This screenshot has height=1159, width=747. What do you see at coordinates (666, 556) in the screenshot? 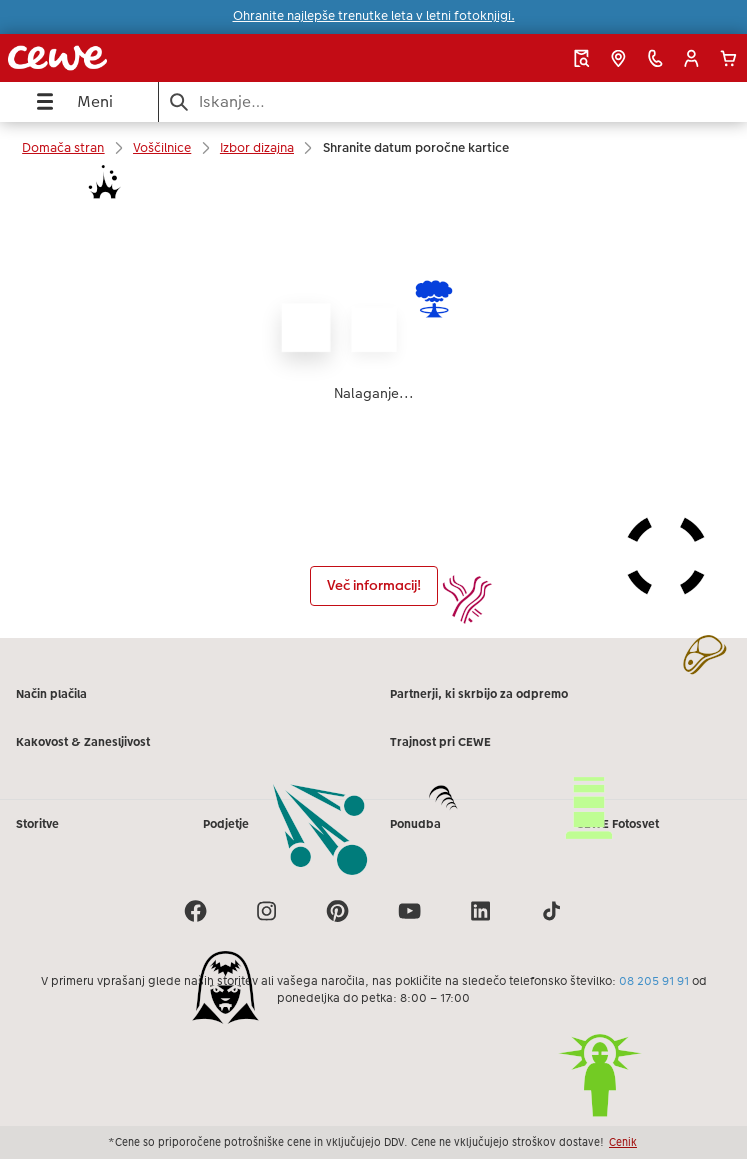
I see `tap to select an item or target` at bounding box center [666, 556].